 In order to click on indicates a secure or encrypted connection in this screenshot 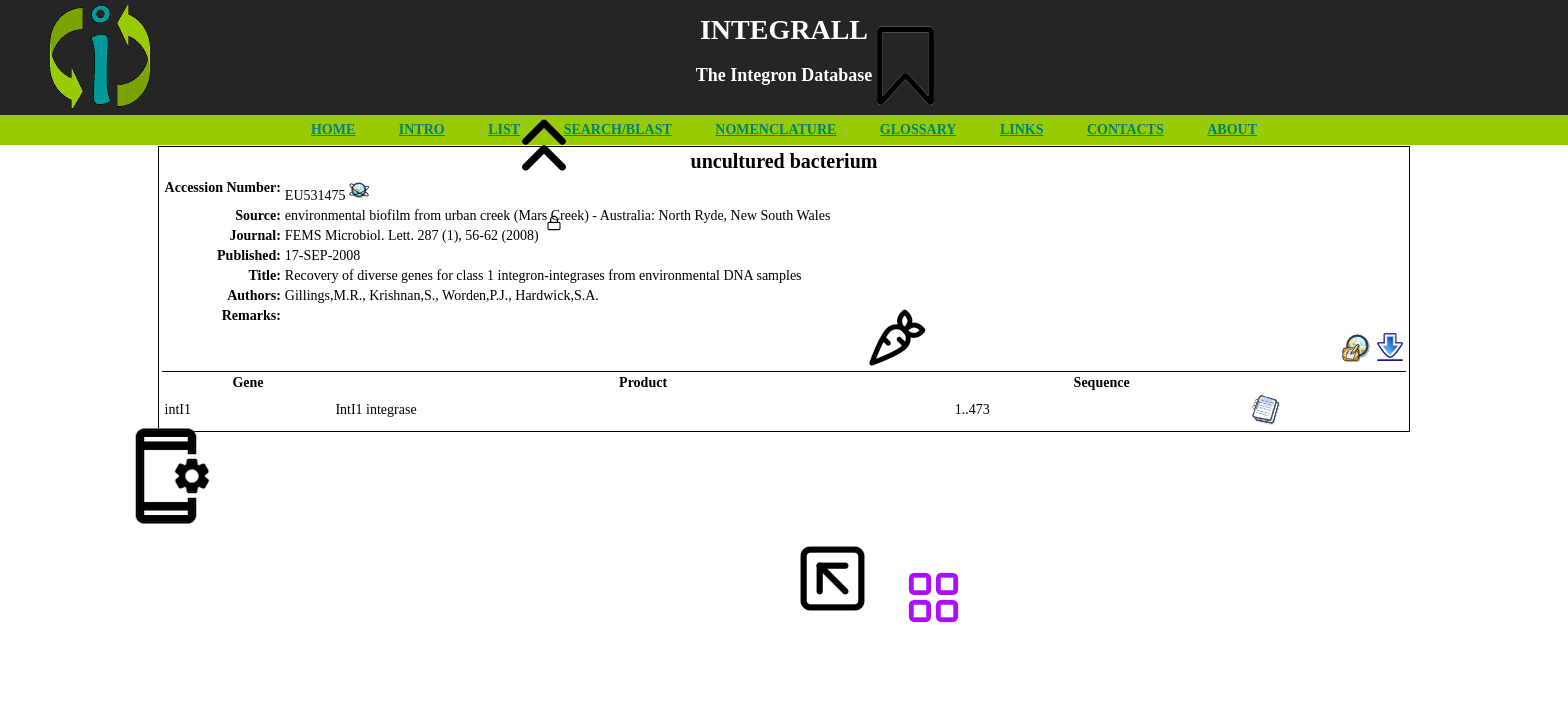, I will do `click(554, 223)`.